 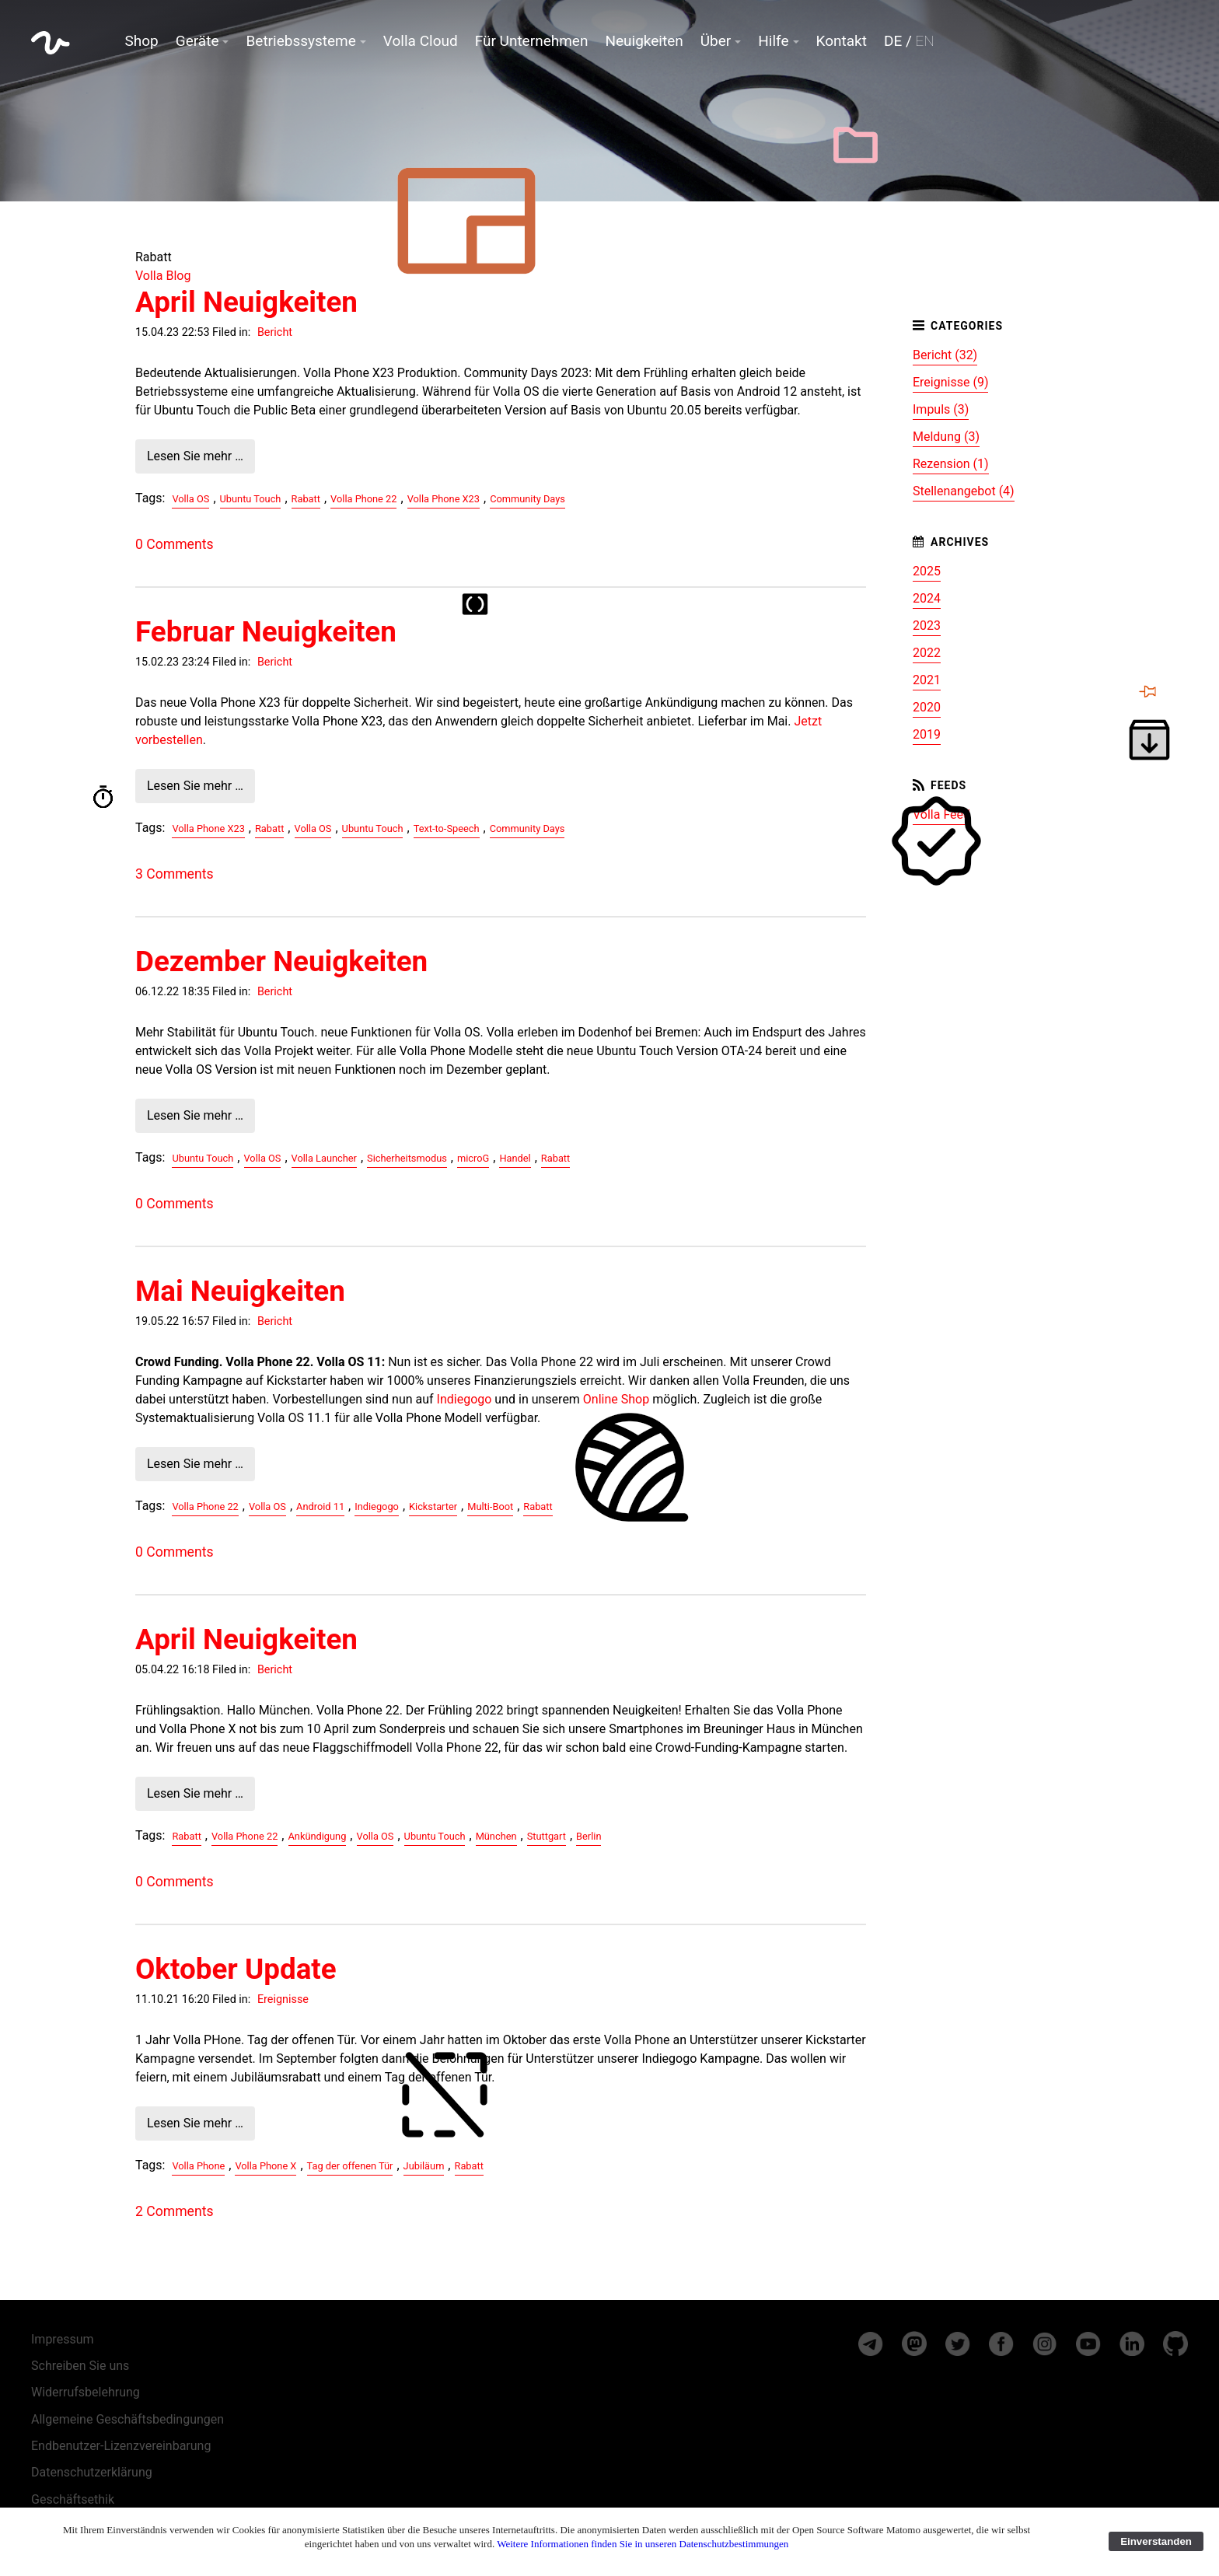 I want to click on open file folder, so click(x=855, y=144).